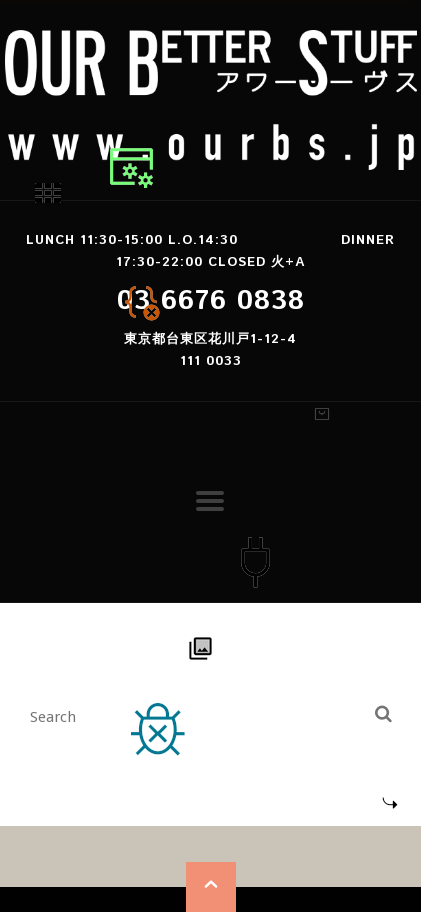 The image size is (421, 912). I want to click on reply to a message or comment, so click(390, 803).